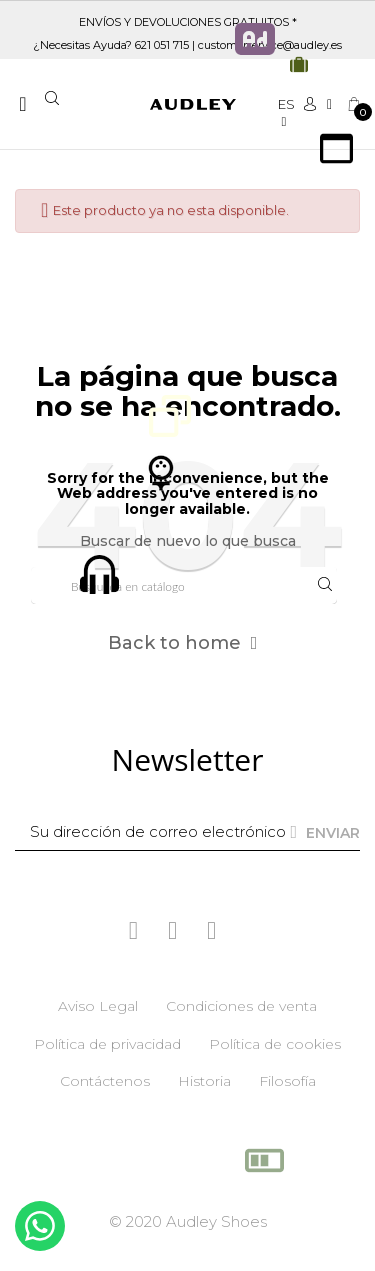 Image resolution: width=375 pixels, height=1271 pixels. Describe the element at coordinates (161, 473) in the screenshot. I see `access golf-related features or scores` at that location.